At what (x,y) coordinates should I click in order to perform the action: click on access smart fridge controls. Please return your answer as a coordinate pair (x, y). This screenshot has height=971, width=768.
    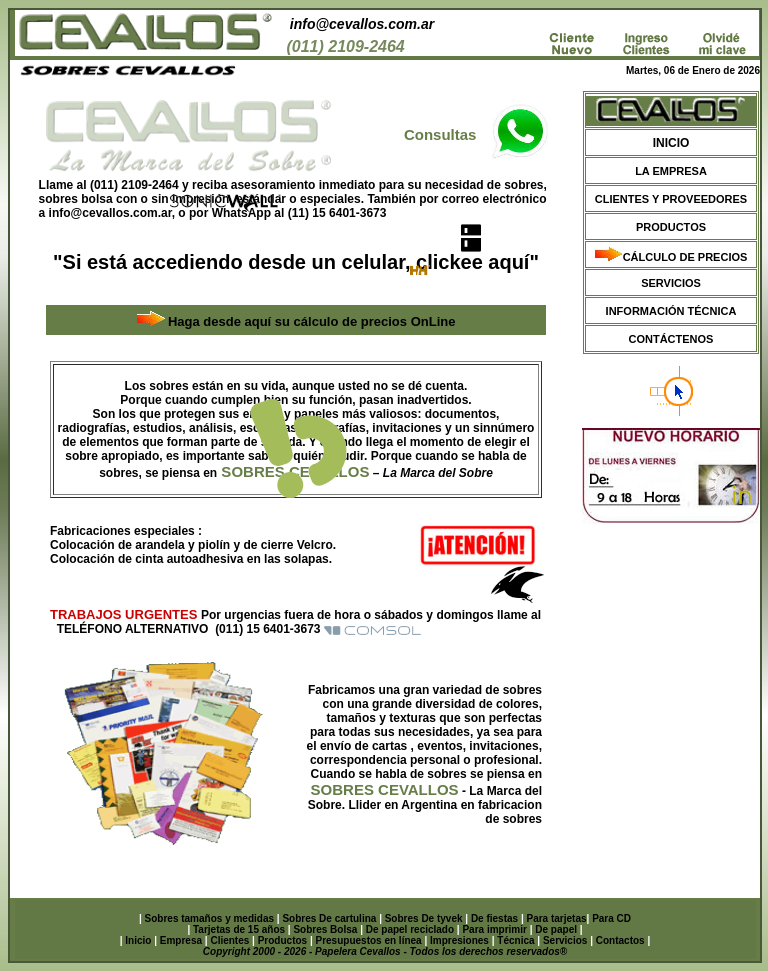
    Looking at the image, I should click on (471, 238).